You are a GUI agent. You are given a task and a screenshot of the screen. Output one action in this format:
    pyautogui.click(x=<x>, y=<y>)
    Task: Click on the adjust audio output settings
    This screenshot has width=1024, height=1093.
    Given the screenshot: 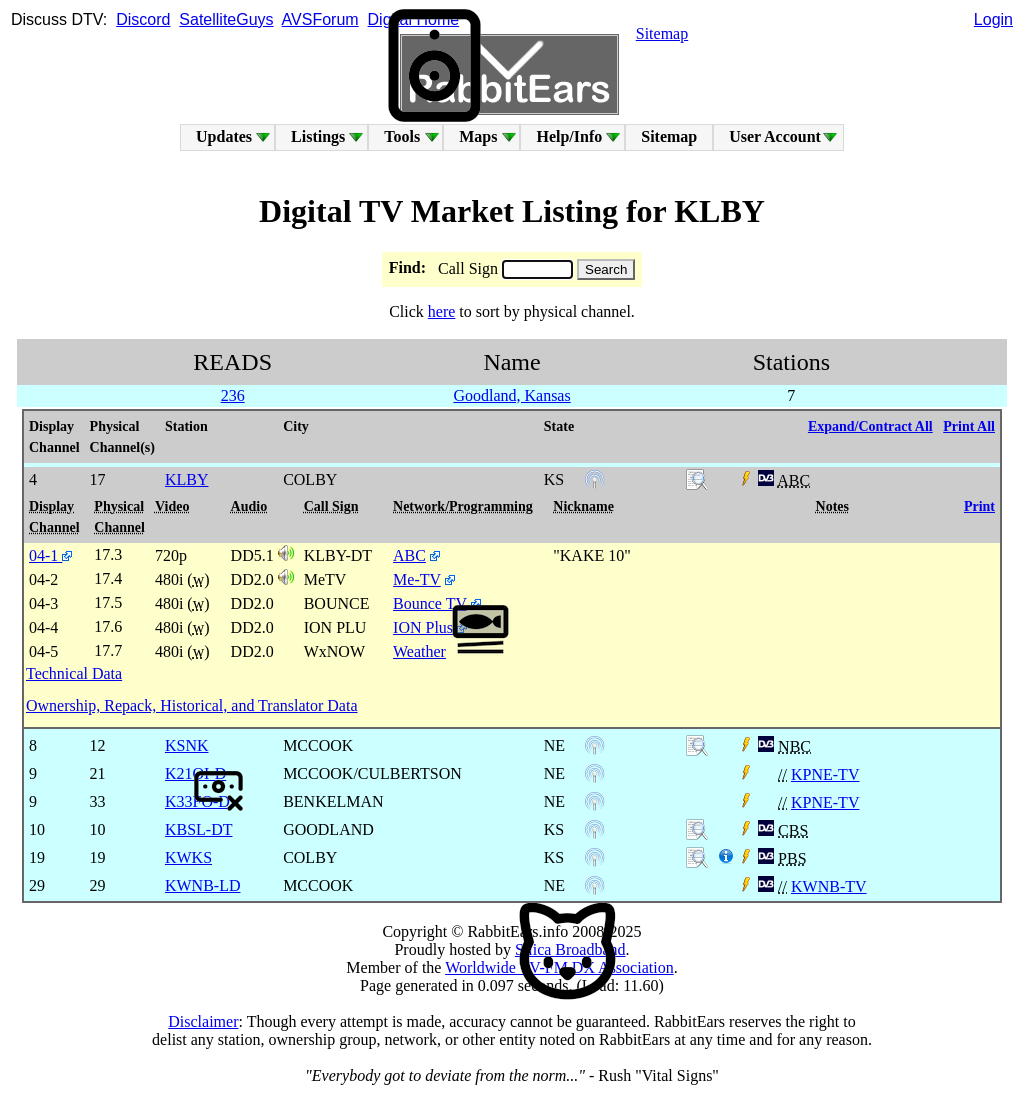 What is the action you would take?
    pyautogui.click(x=434, y=65)
    